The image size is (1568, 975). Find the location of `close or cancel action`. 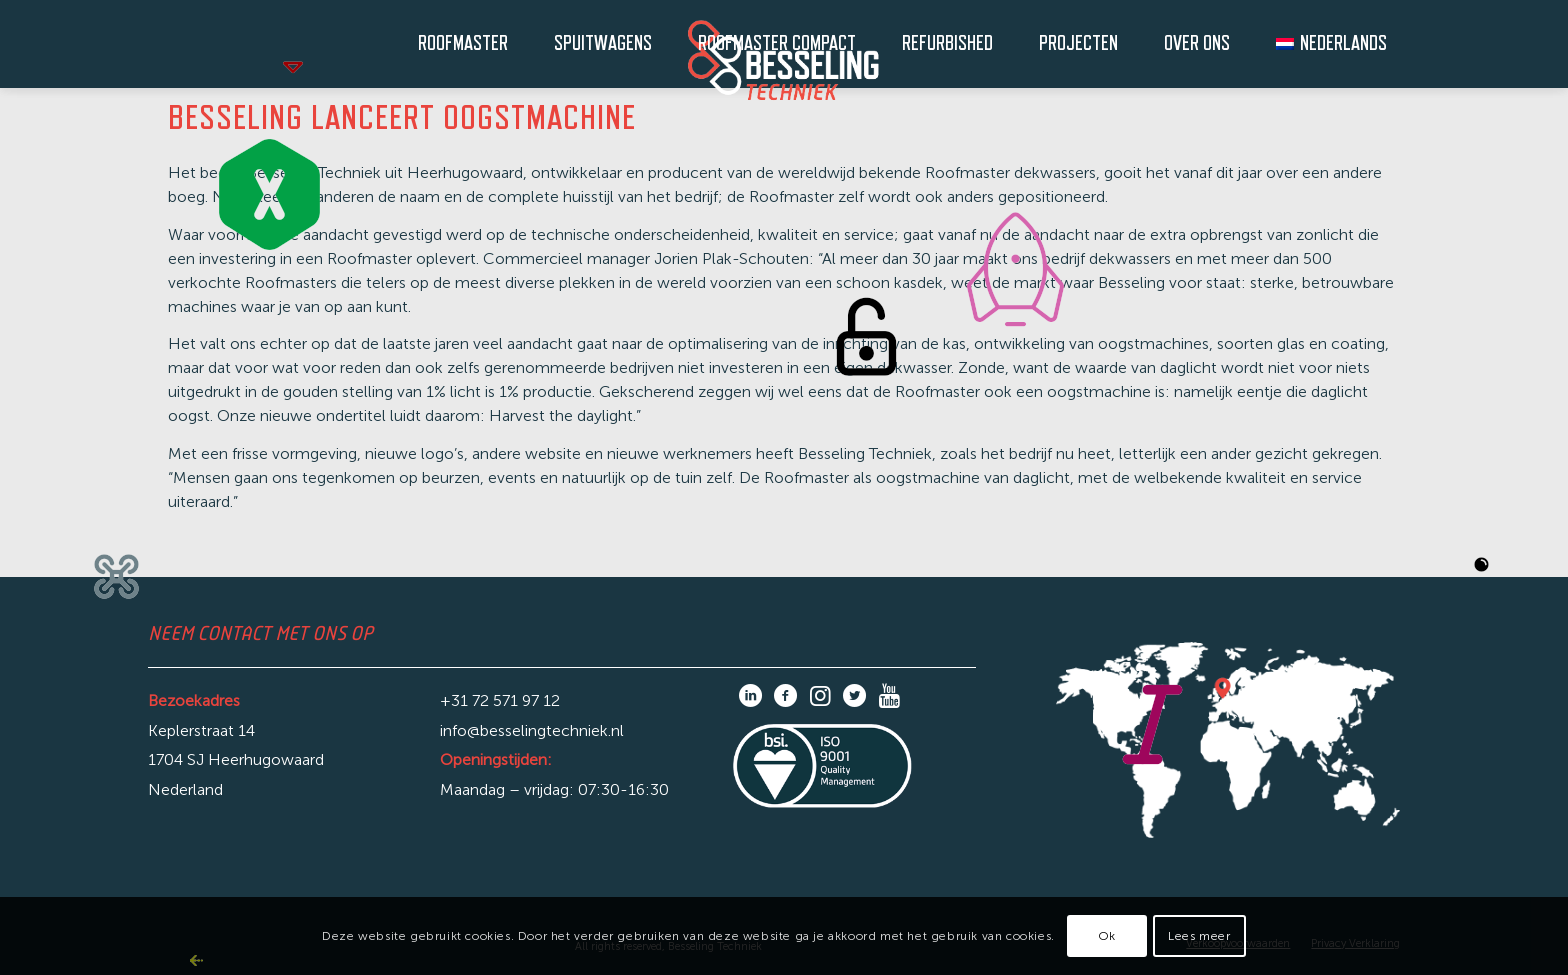

close or cancel action is located at coordinates (269, 194).